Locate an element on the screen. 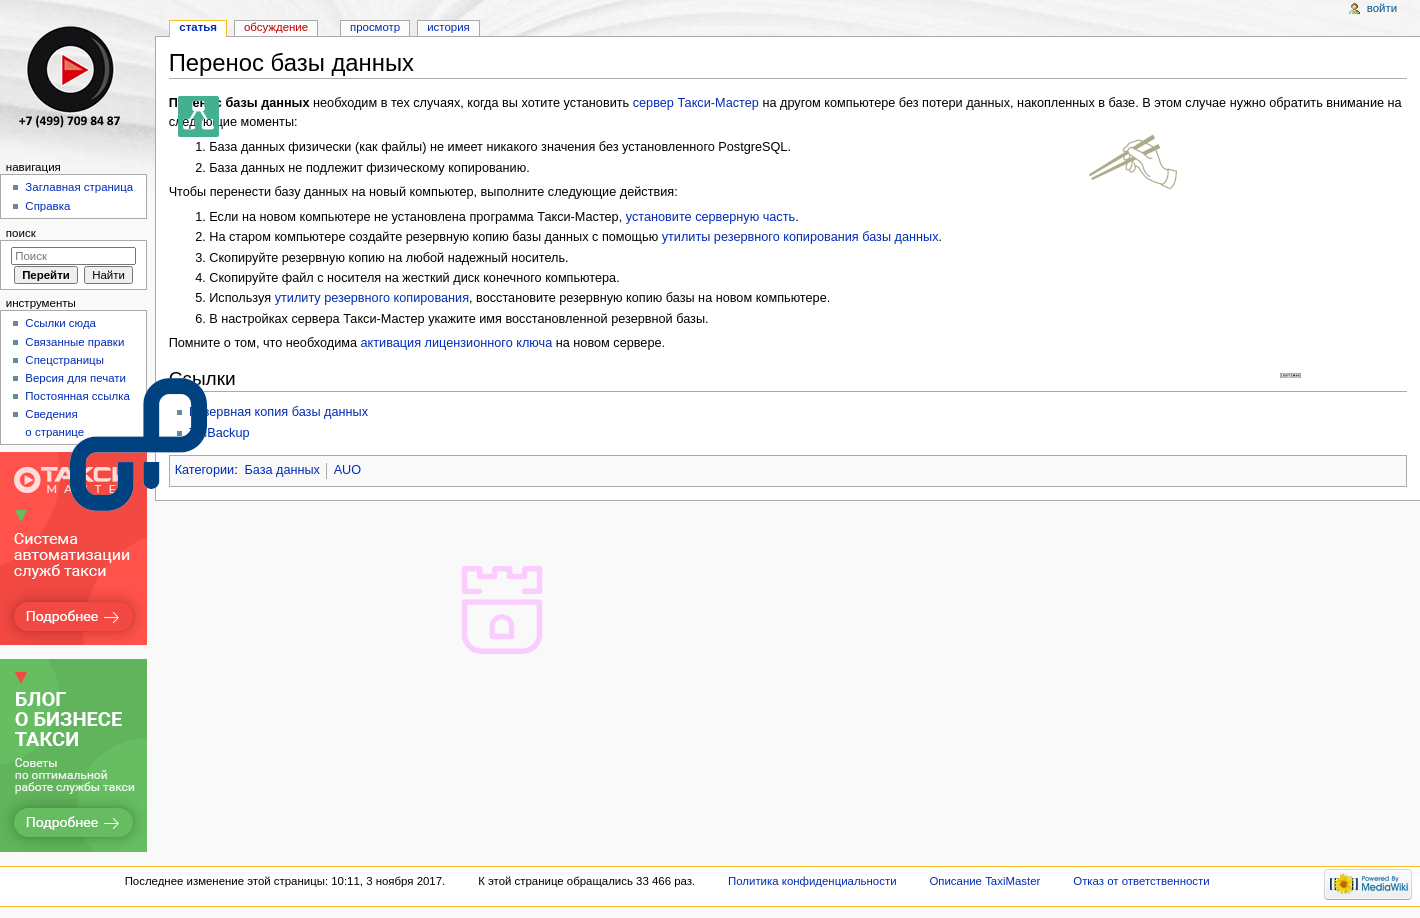 The image size is (1420, 918). open the OpenProject app is located at coordinates (138, 444).